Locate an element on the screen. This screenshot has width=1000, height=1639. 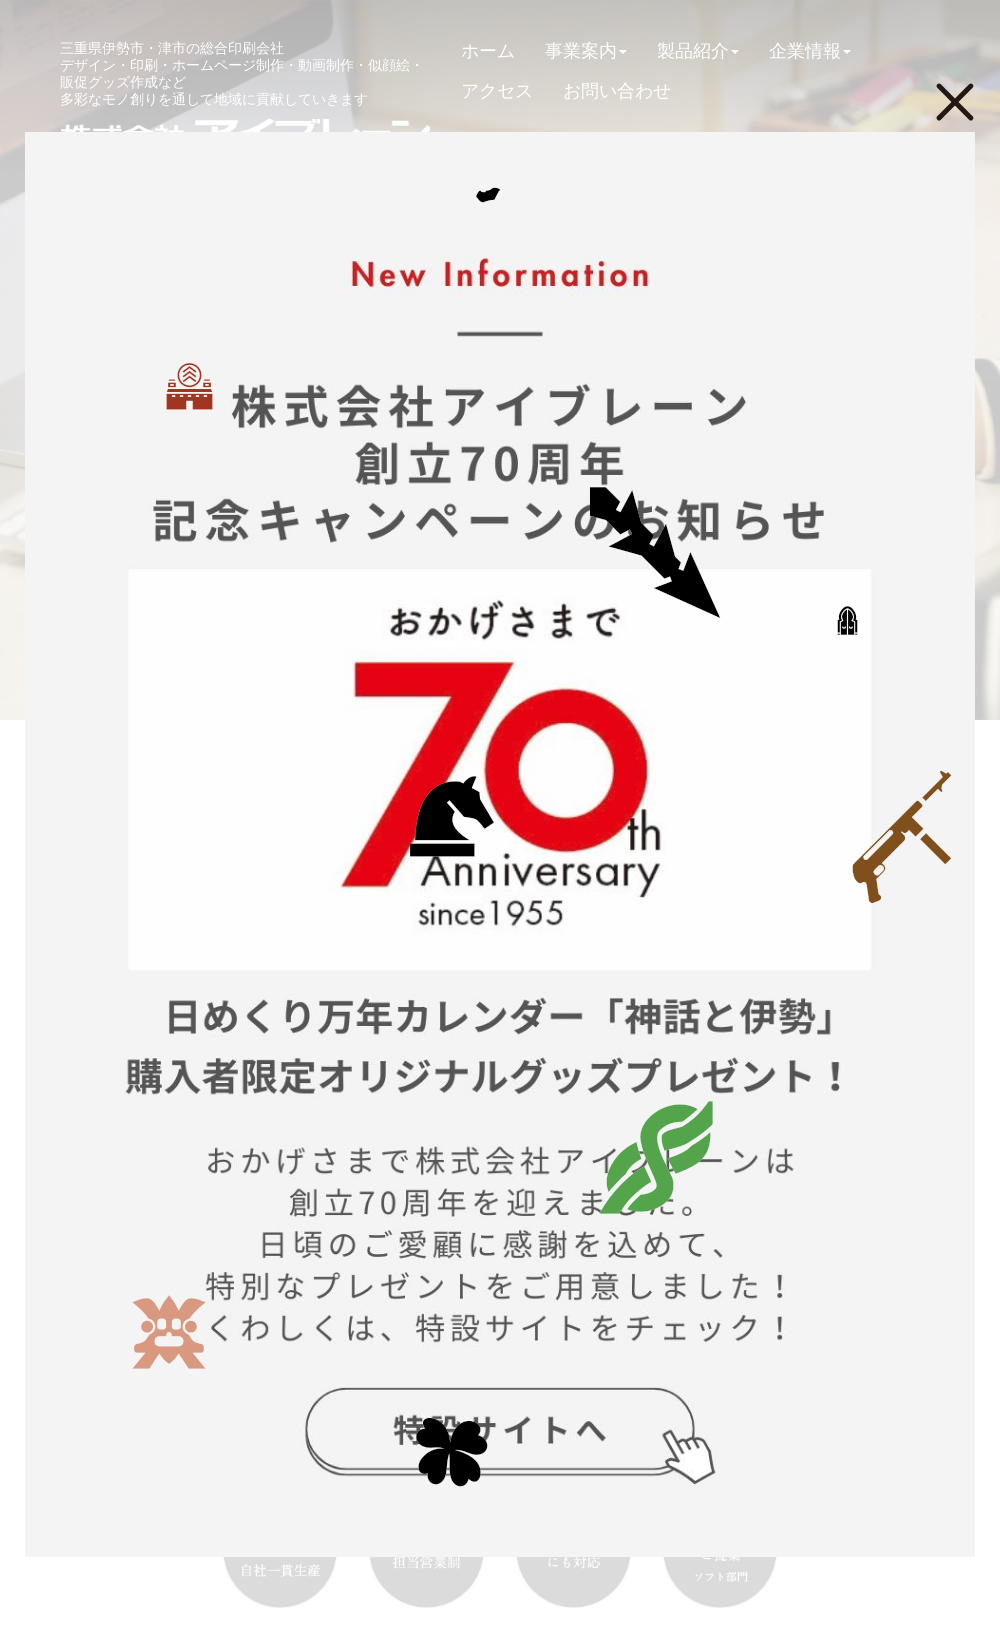
decorative tribal or aztec-style game badge is located at coordinates (169, 1332).